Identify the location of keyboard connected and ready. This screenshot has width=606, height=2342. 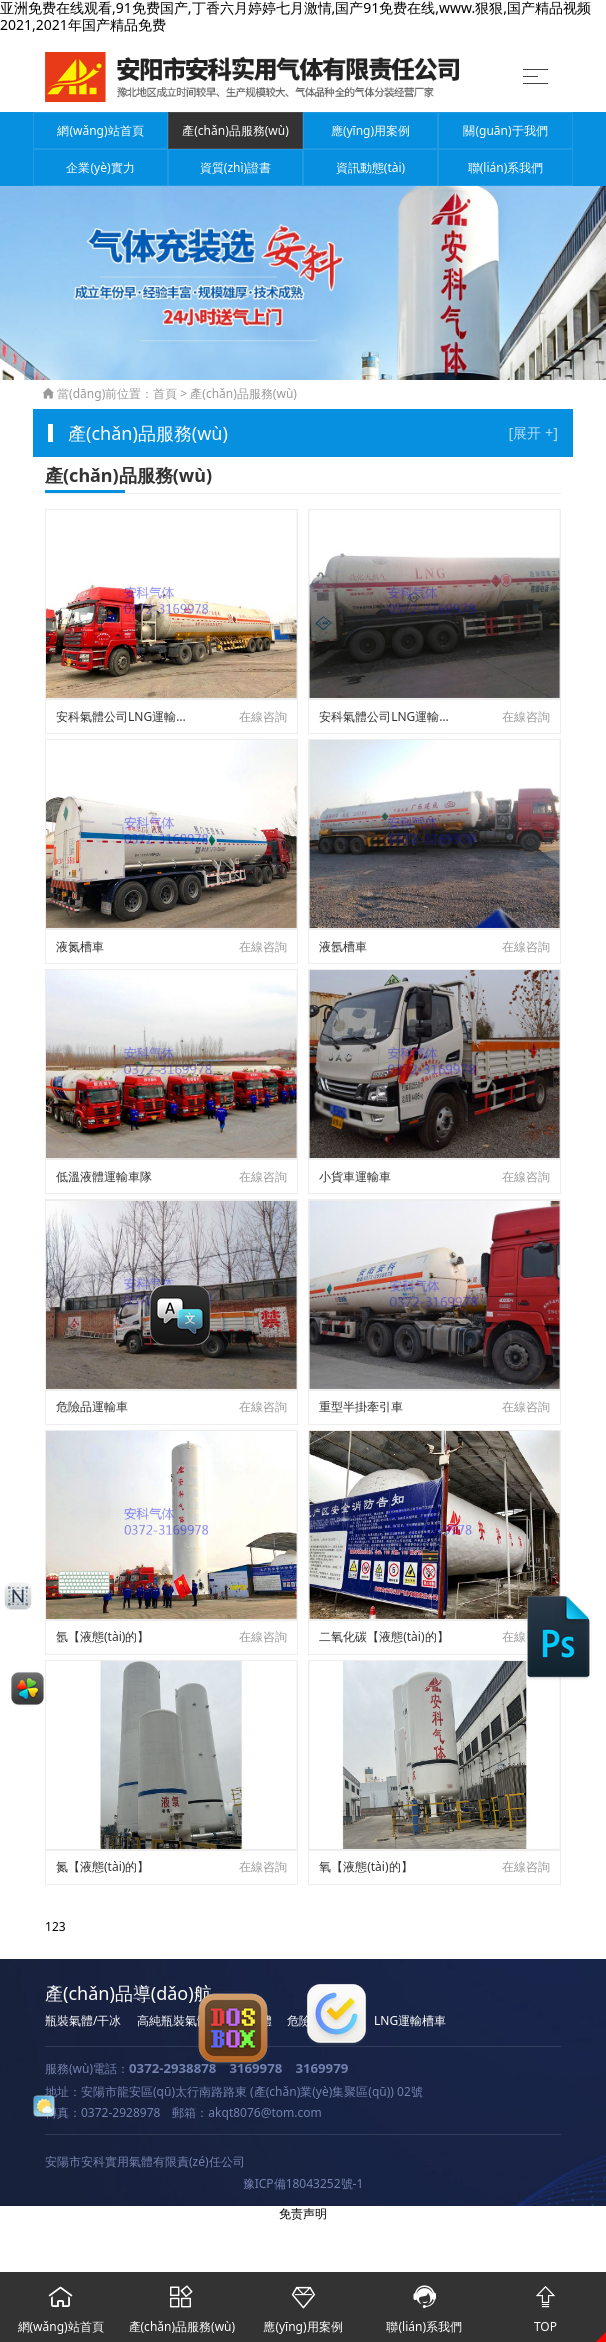
(84, 1583).